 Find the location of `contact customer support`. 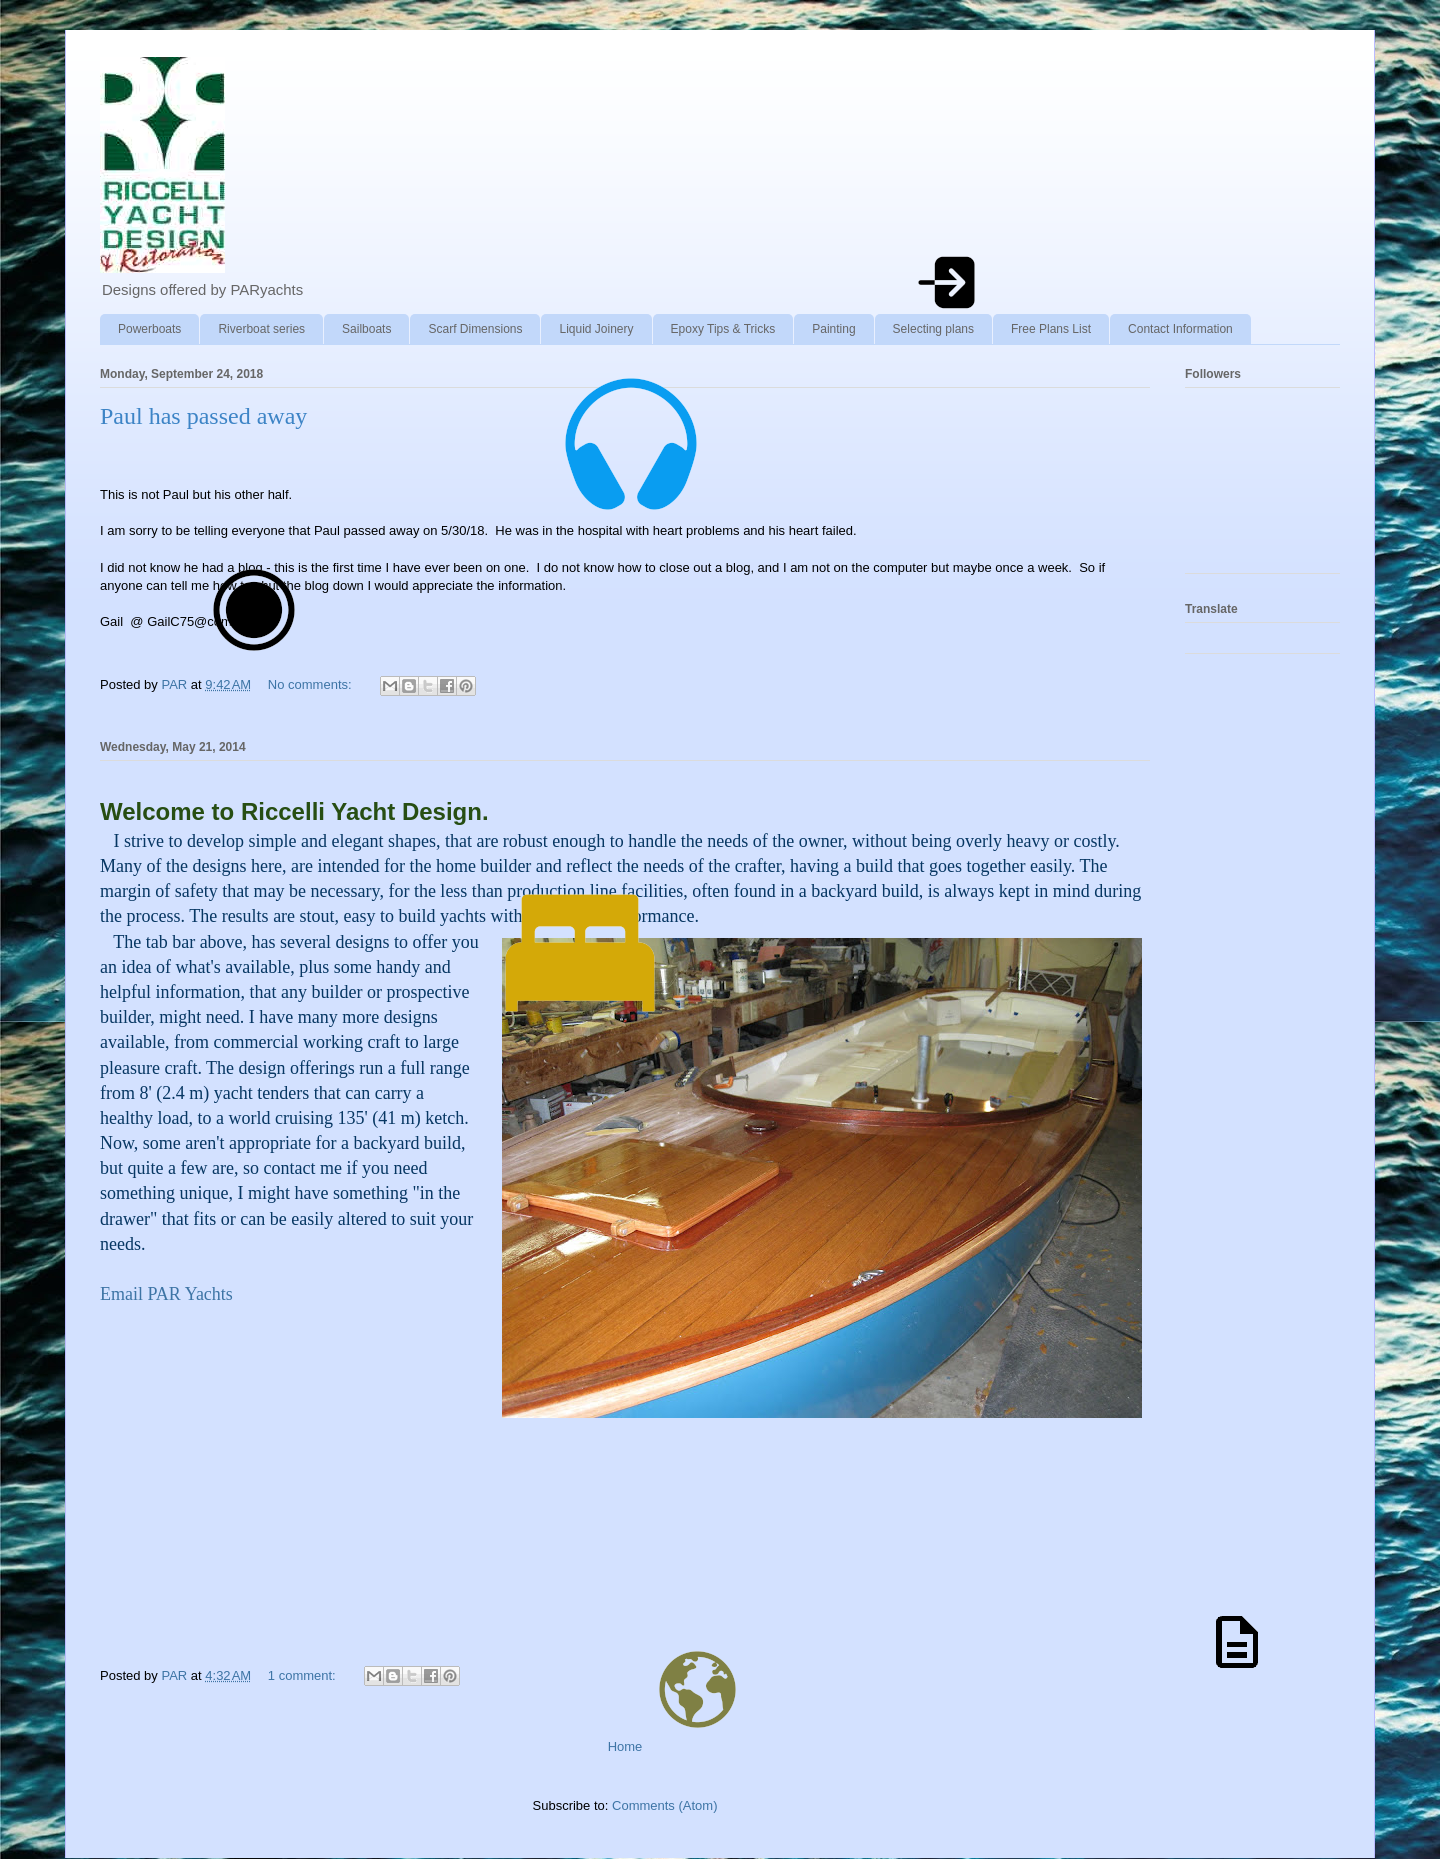

contact customer support is located at coordinates (631, 444).